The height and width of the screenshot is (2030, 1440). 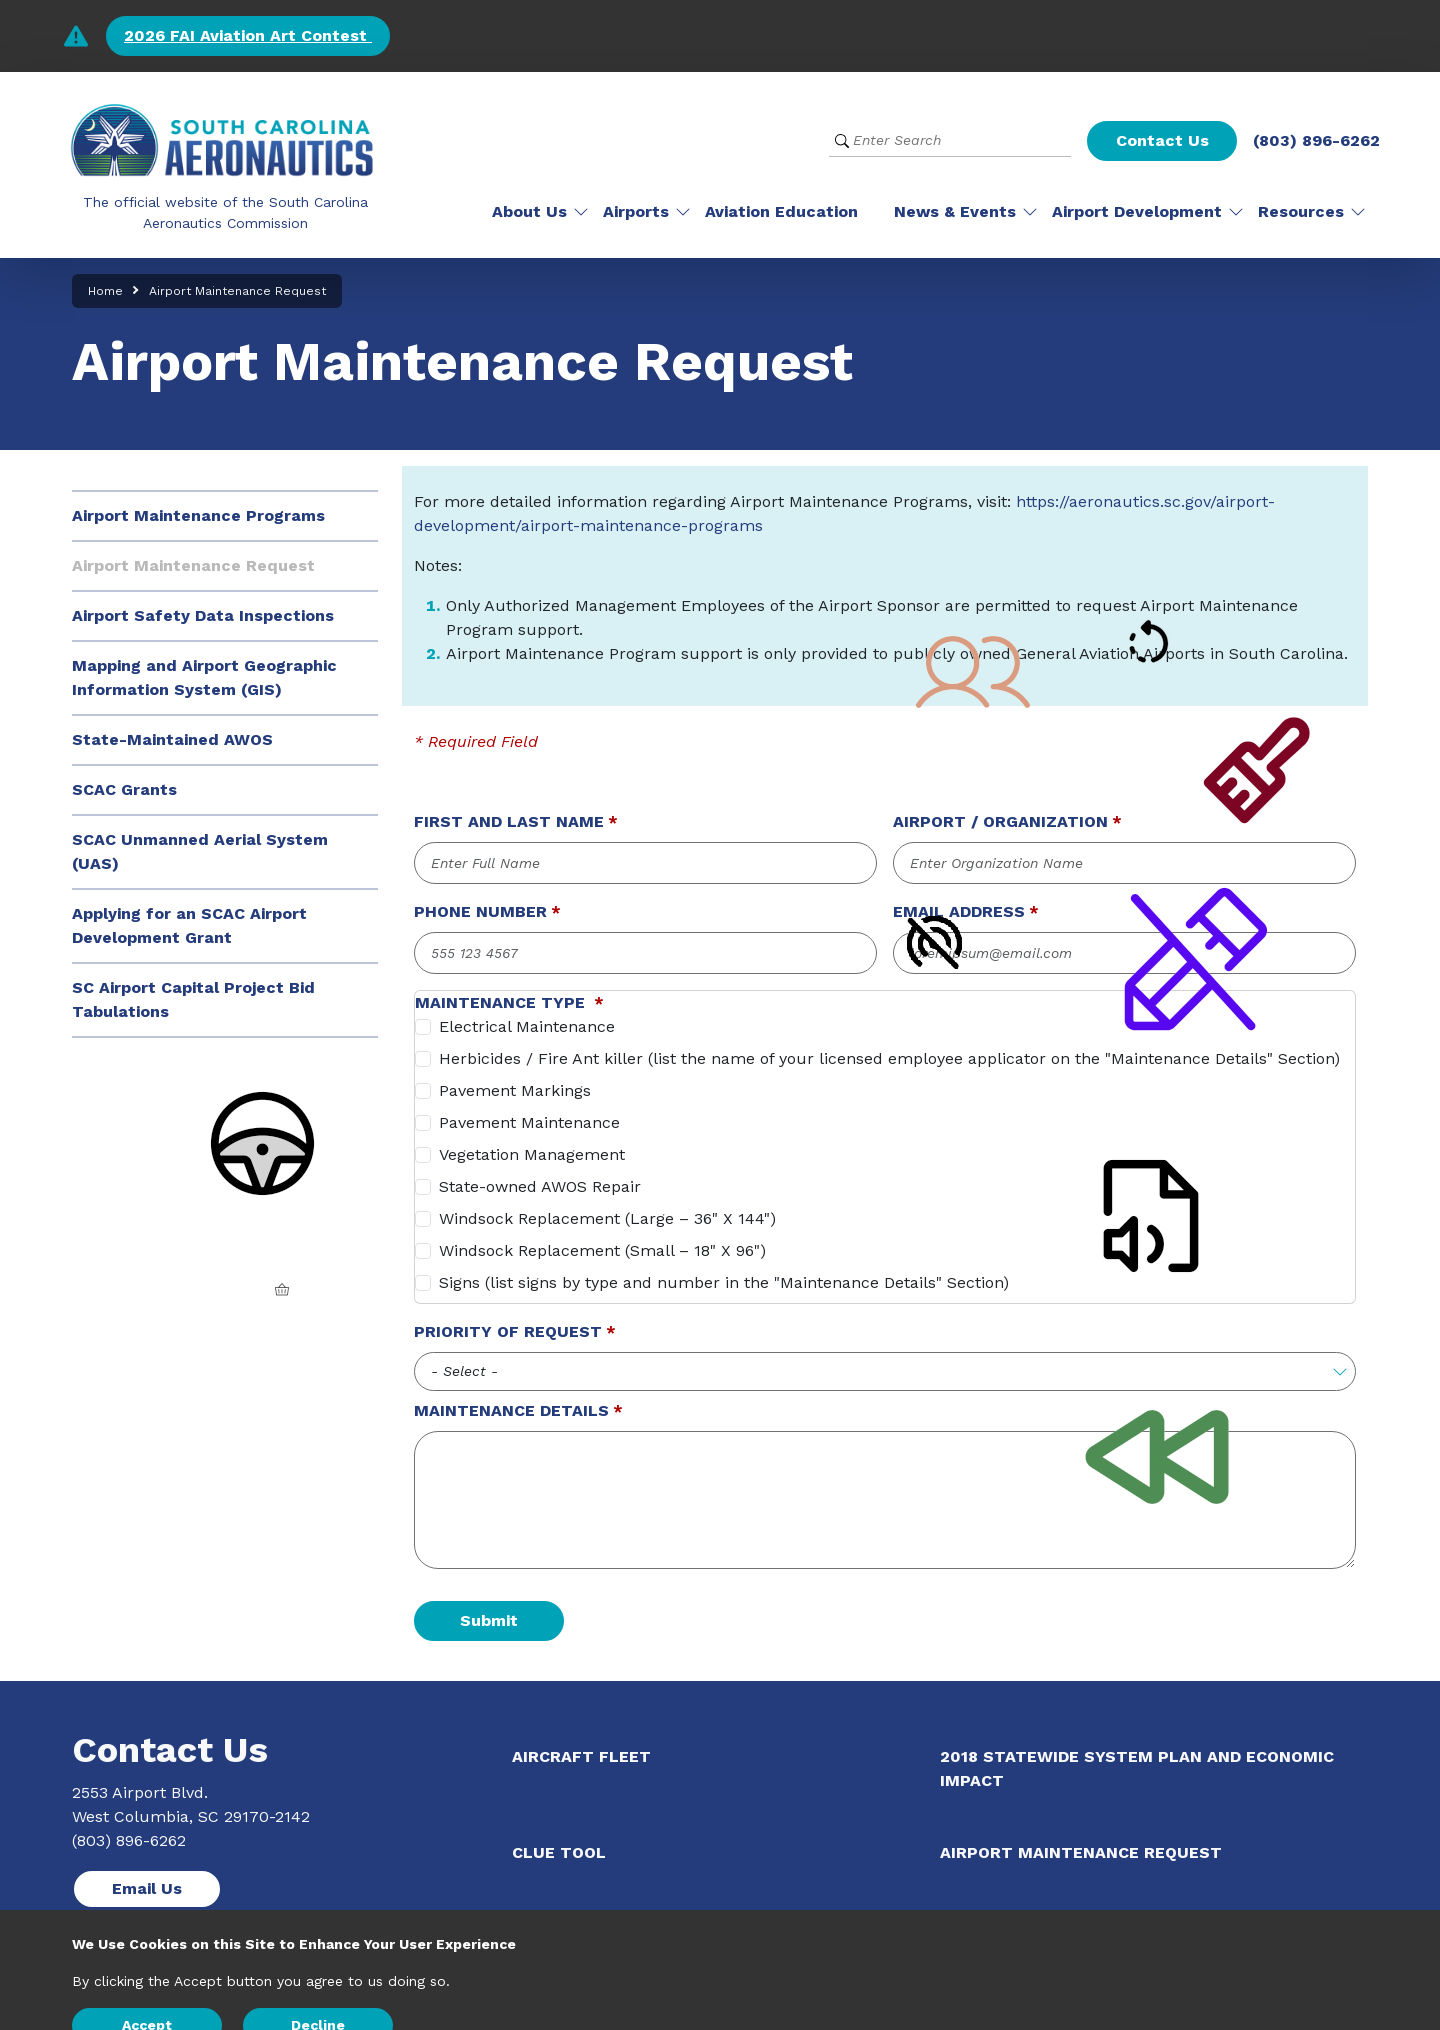 I want to click on rotate image counterclockwise, so click(x=1148, y=643).